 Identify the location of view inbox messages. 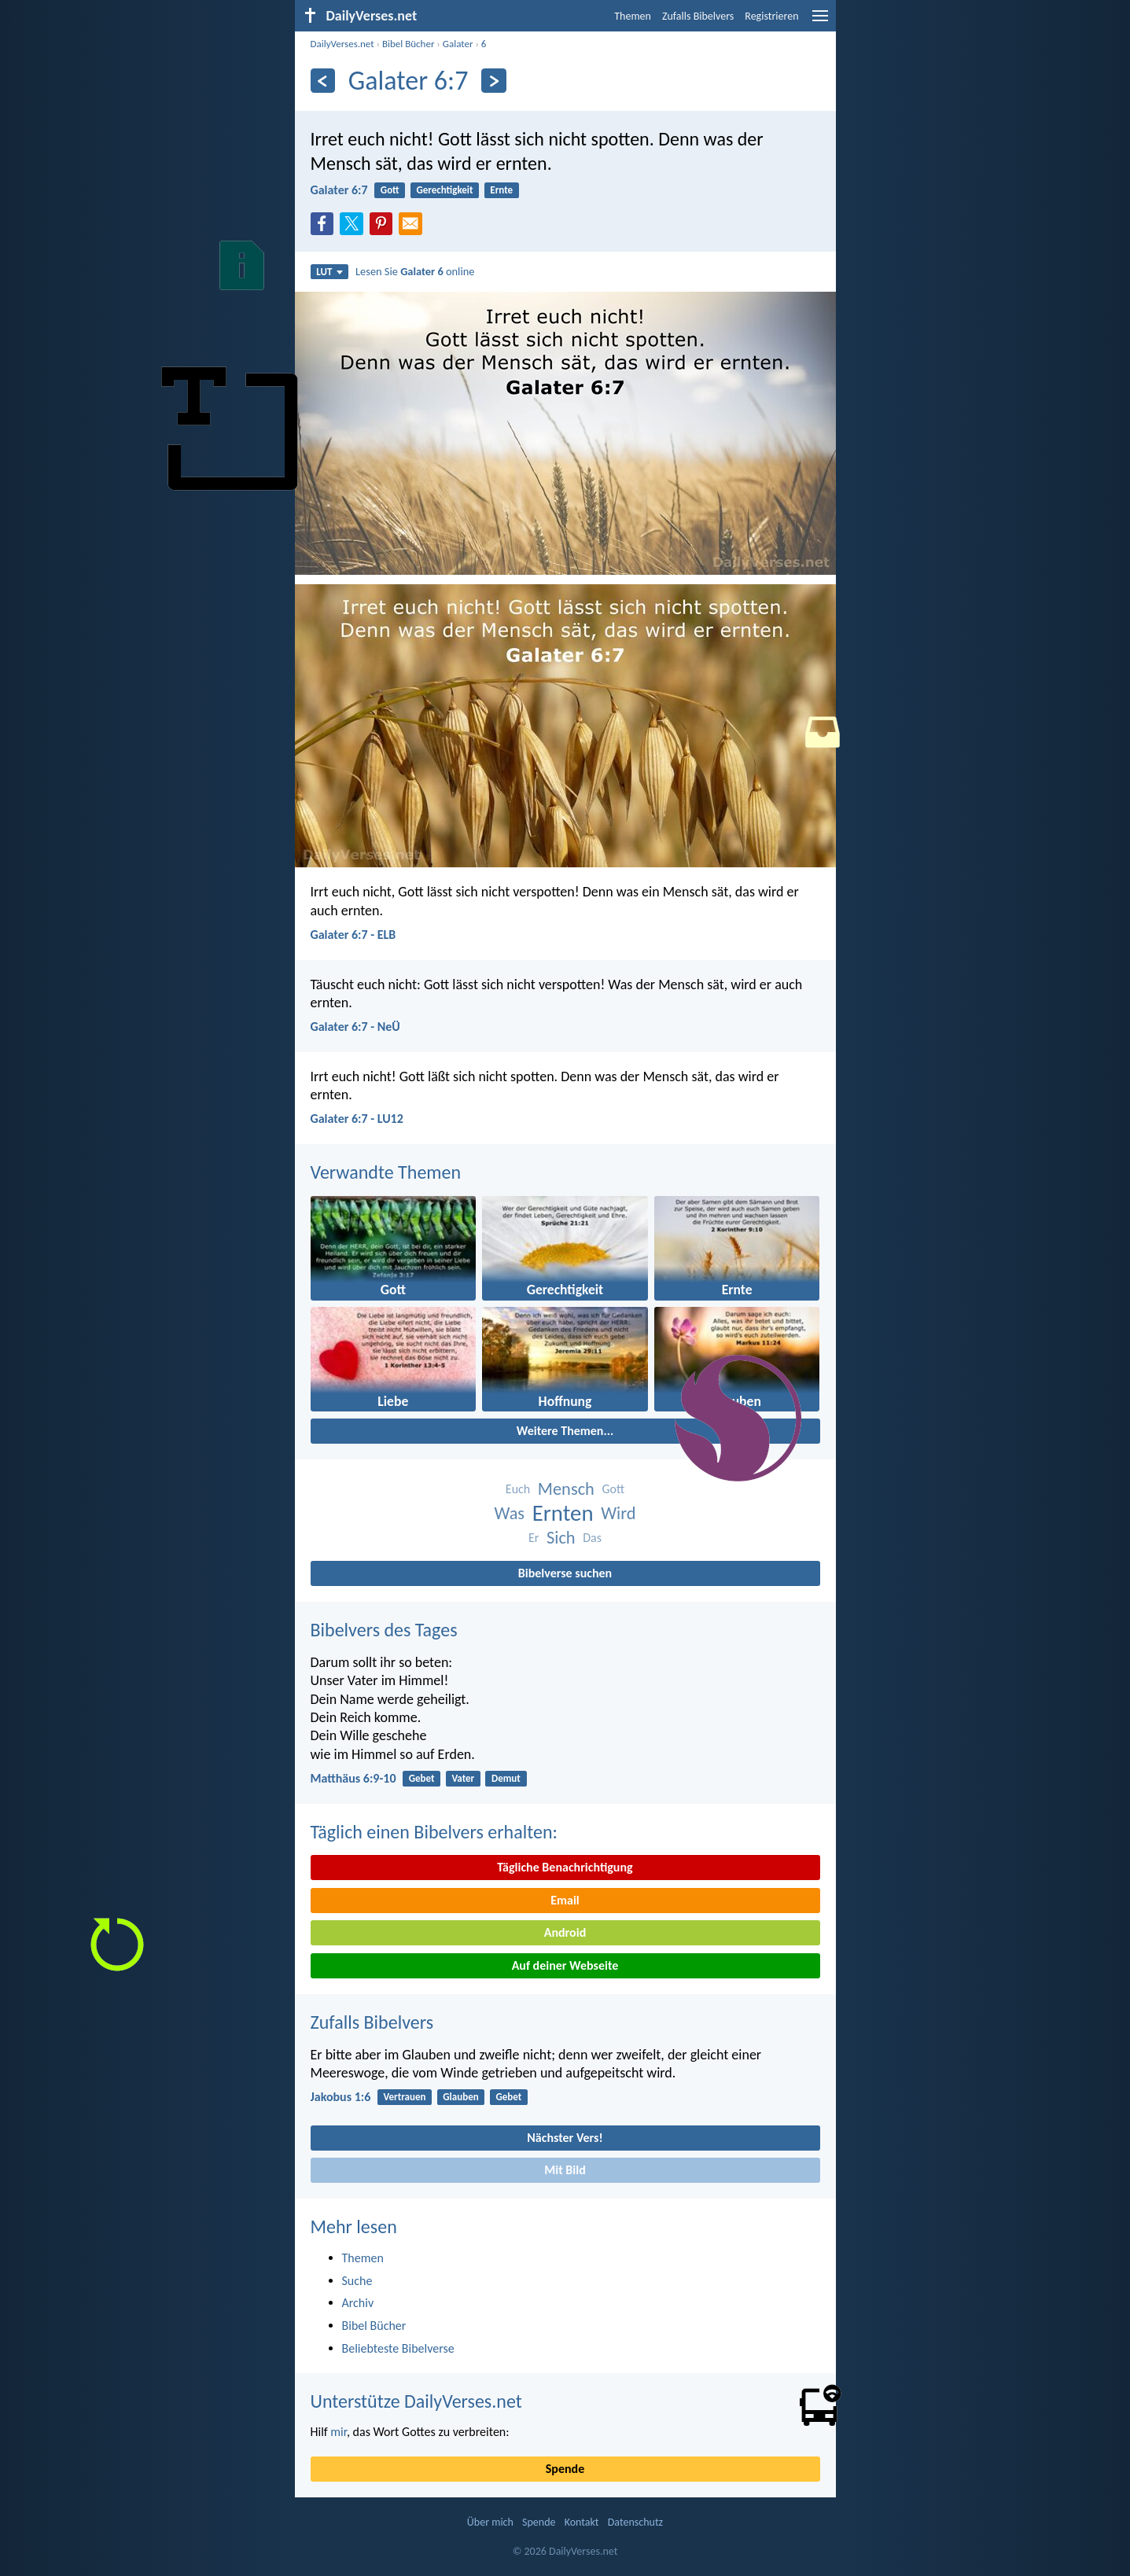
(823, 732).